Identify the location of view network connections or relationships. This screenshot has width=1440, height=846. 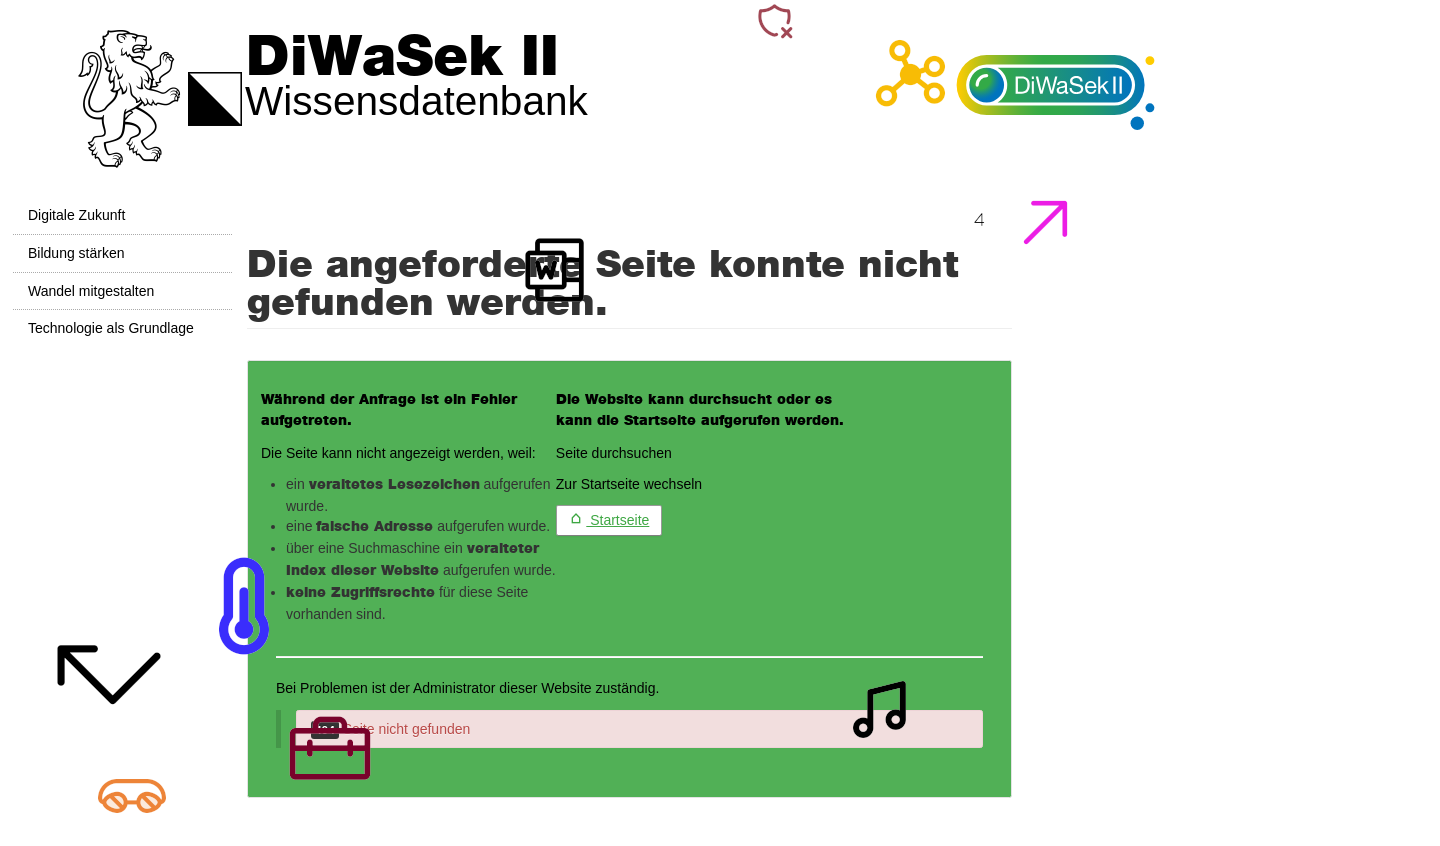
(910, 74).